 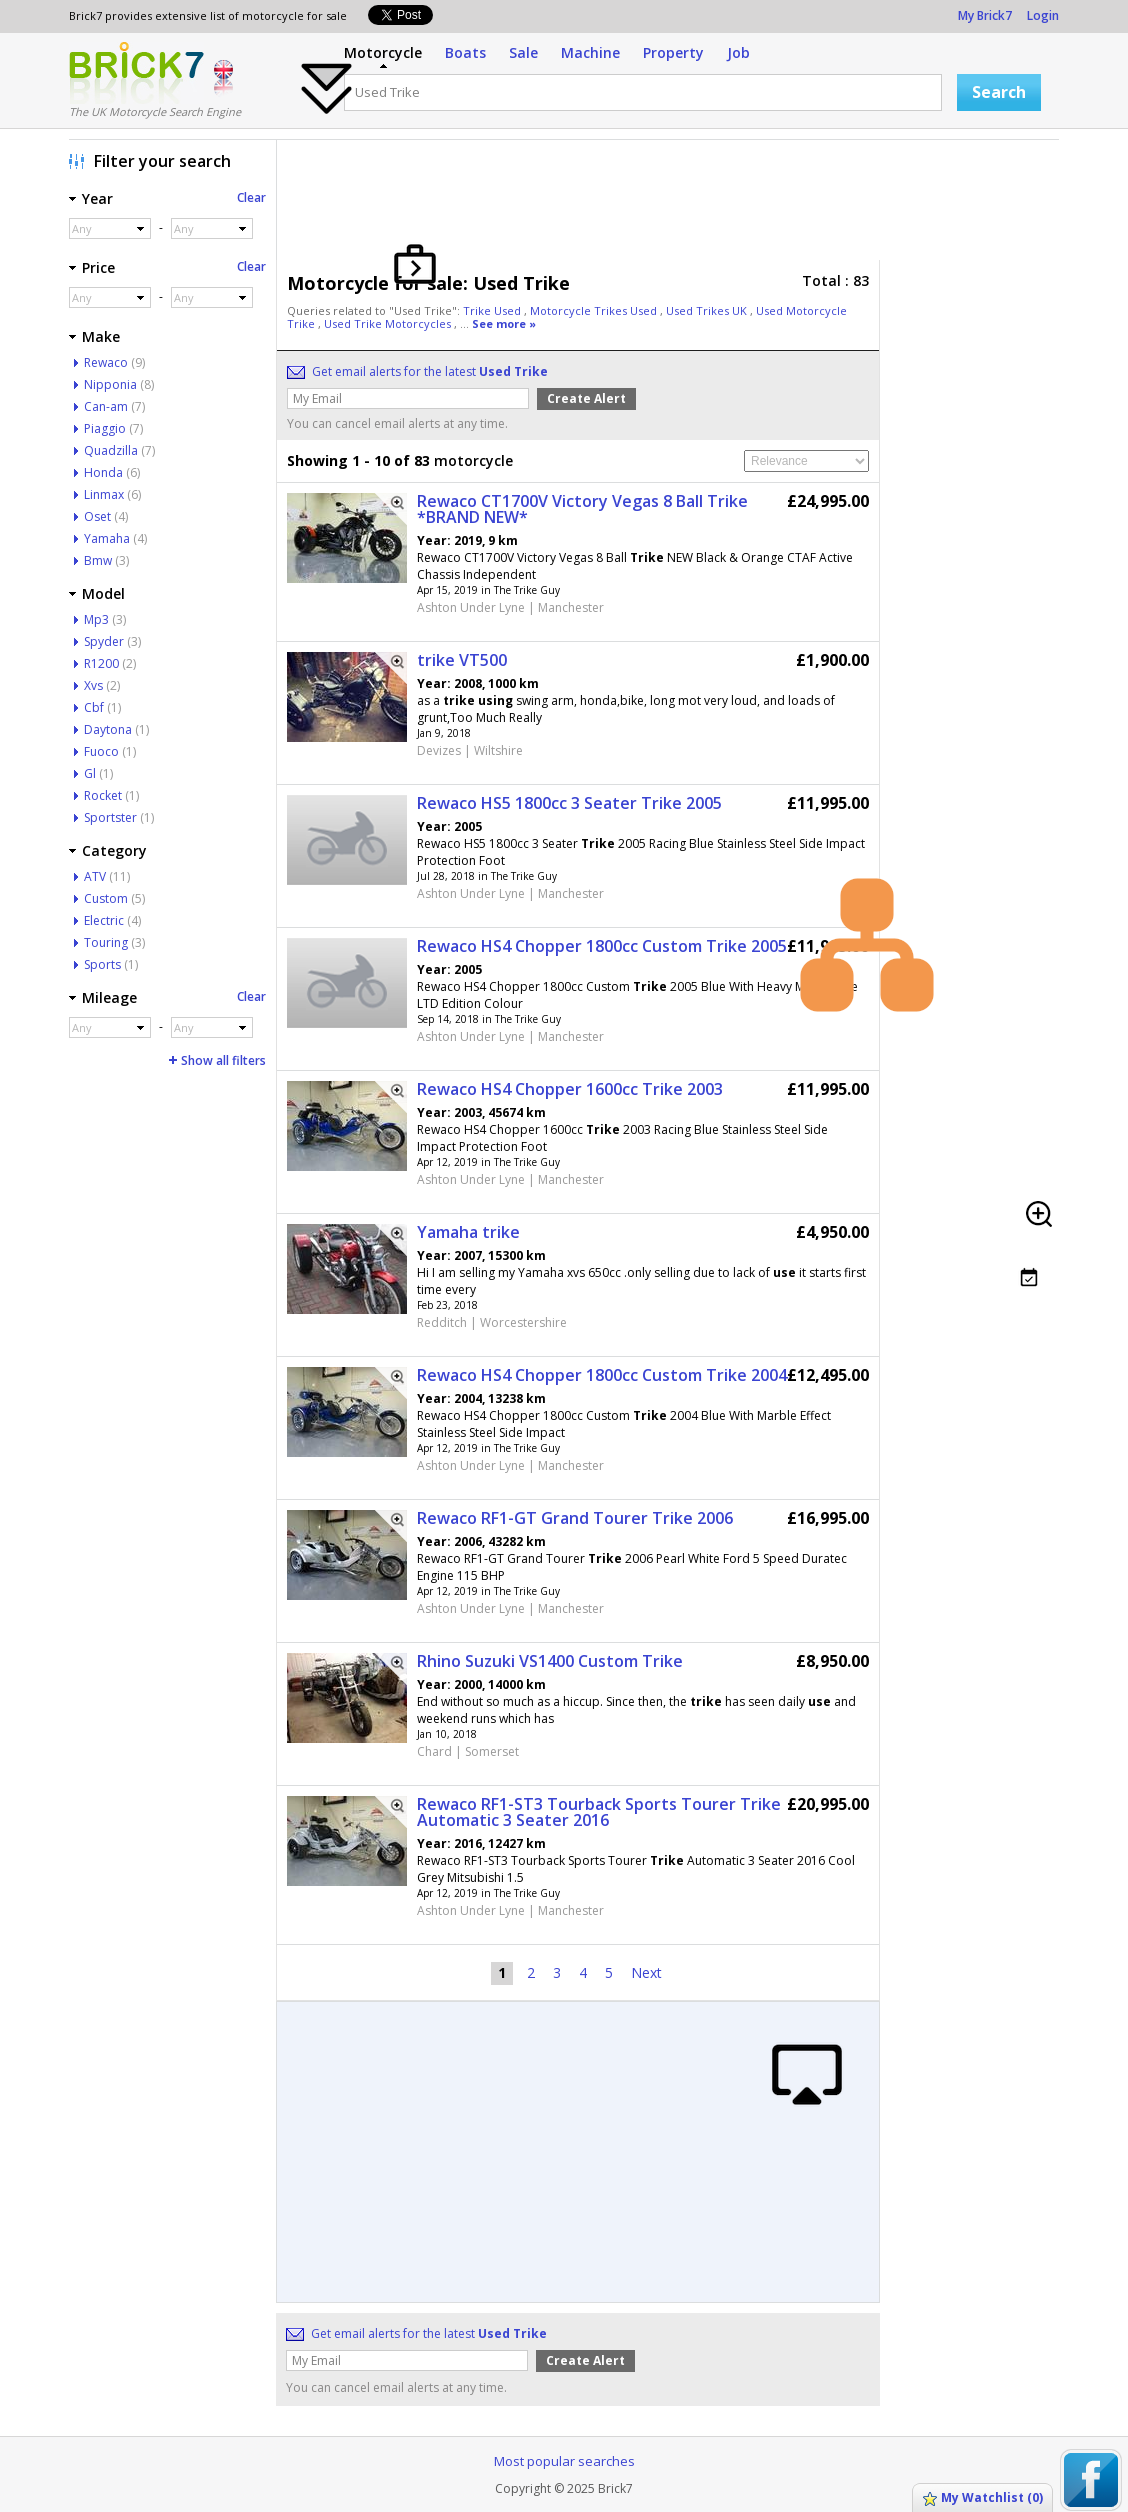 I want to click on confirmed calendar event, so click(x=1029, y=1278).